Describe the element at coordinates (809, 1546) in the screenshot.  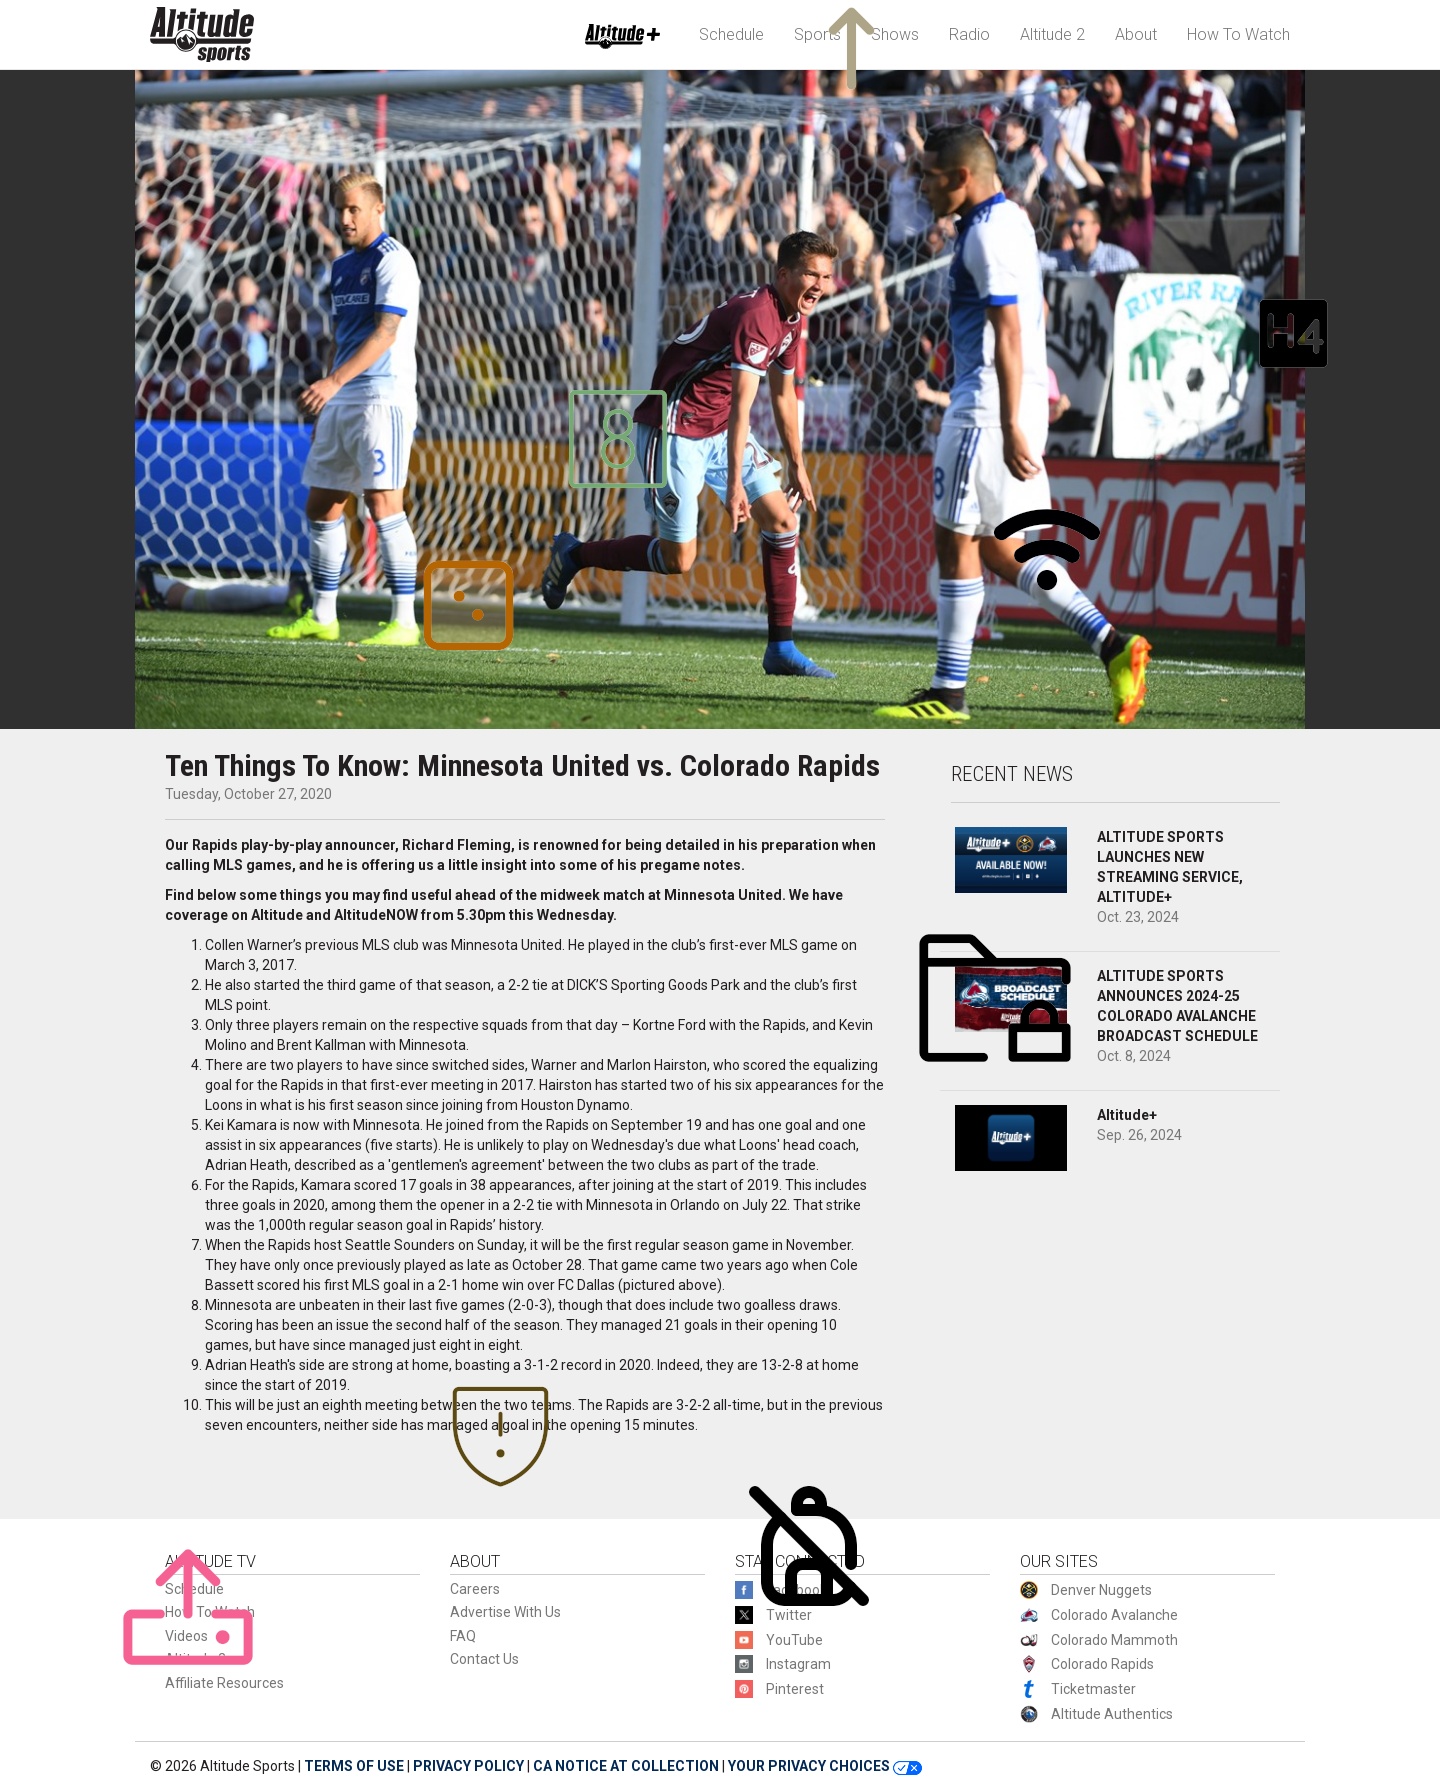
I see `no backpack allowed` at that location.